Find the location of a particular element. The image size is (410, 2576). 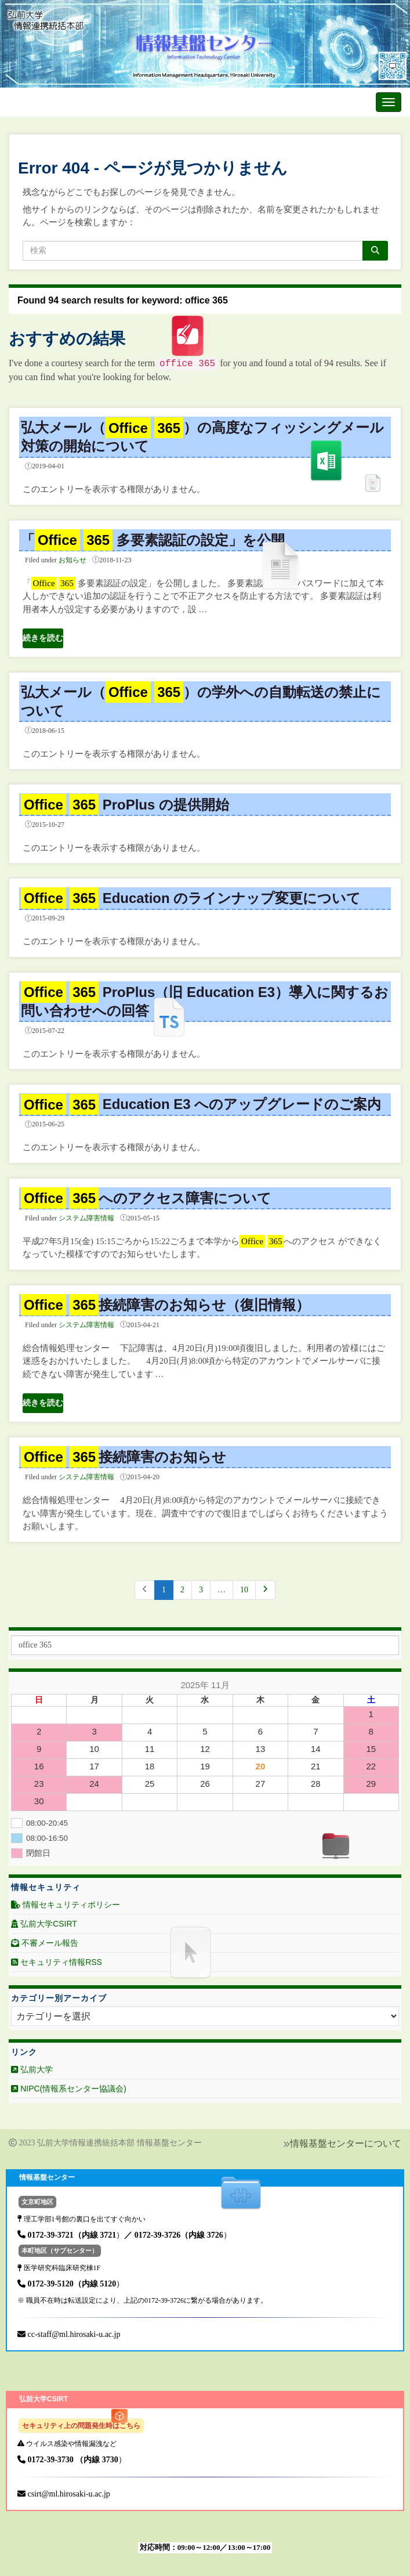

a generic document or text file is located at coordinates (280, 566).